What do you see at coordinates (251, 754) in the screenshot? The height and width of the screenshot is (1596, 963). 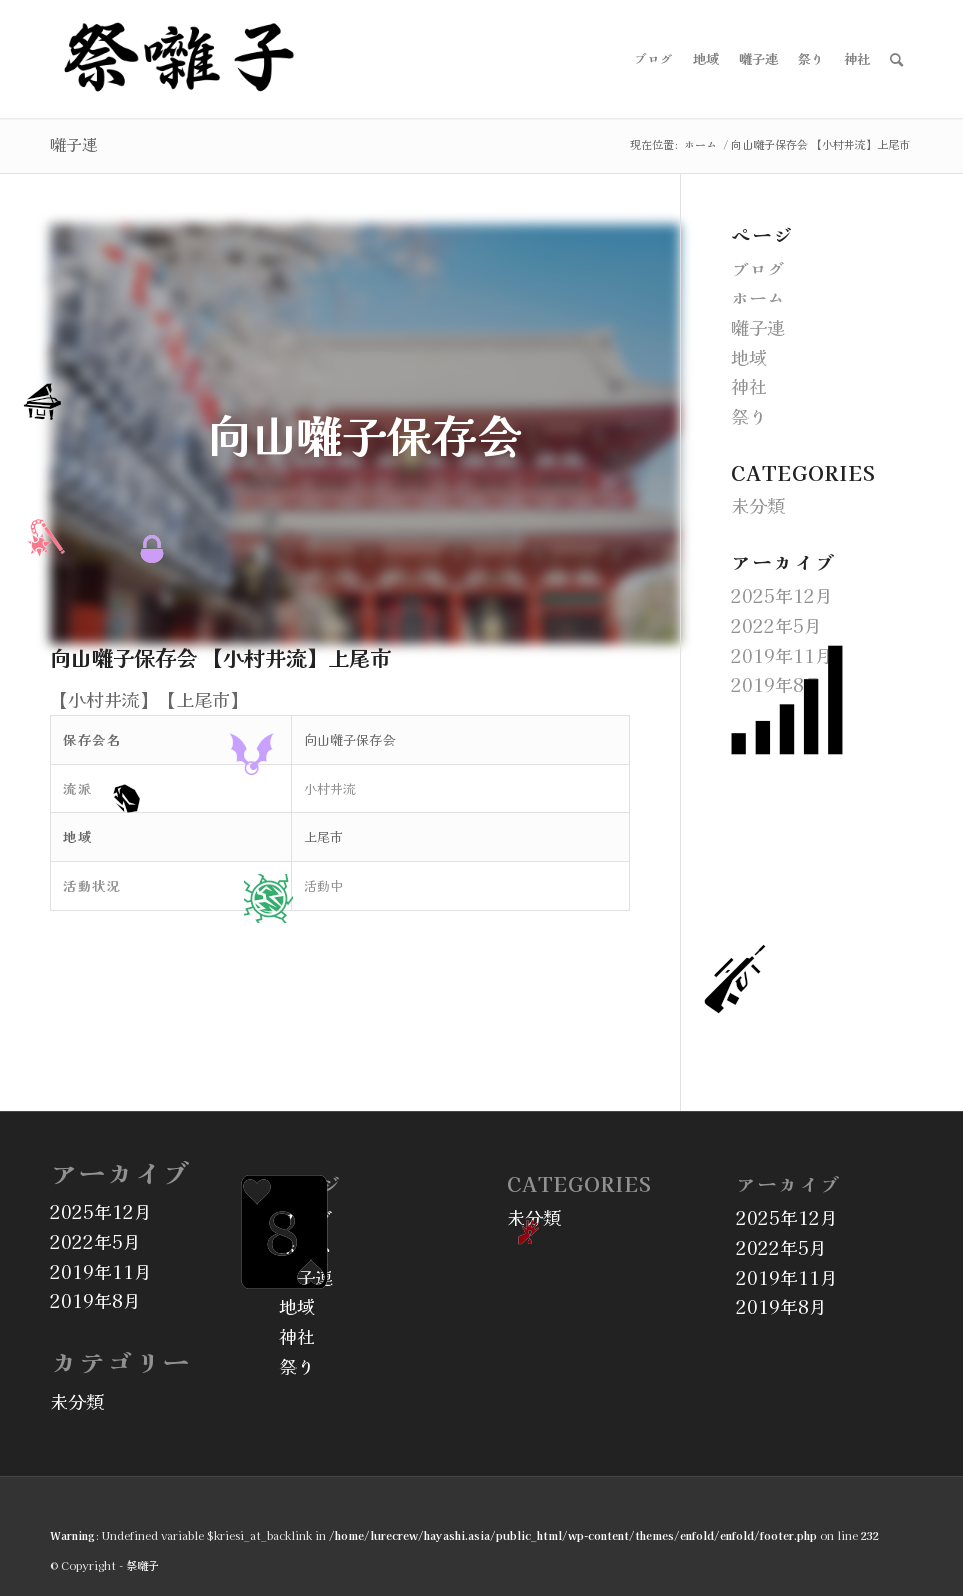 I see `bat-themed game faction or guild emblem` at bounding box center [251, 754].